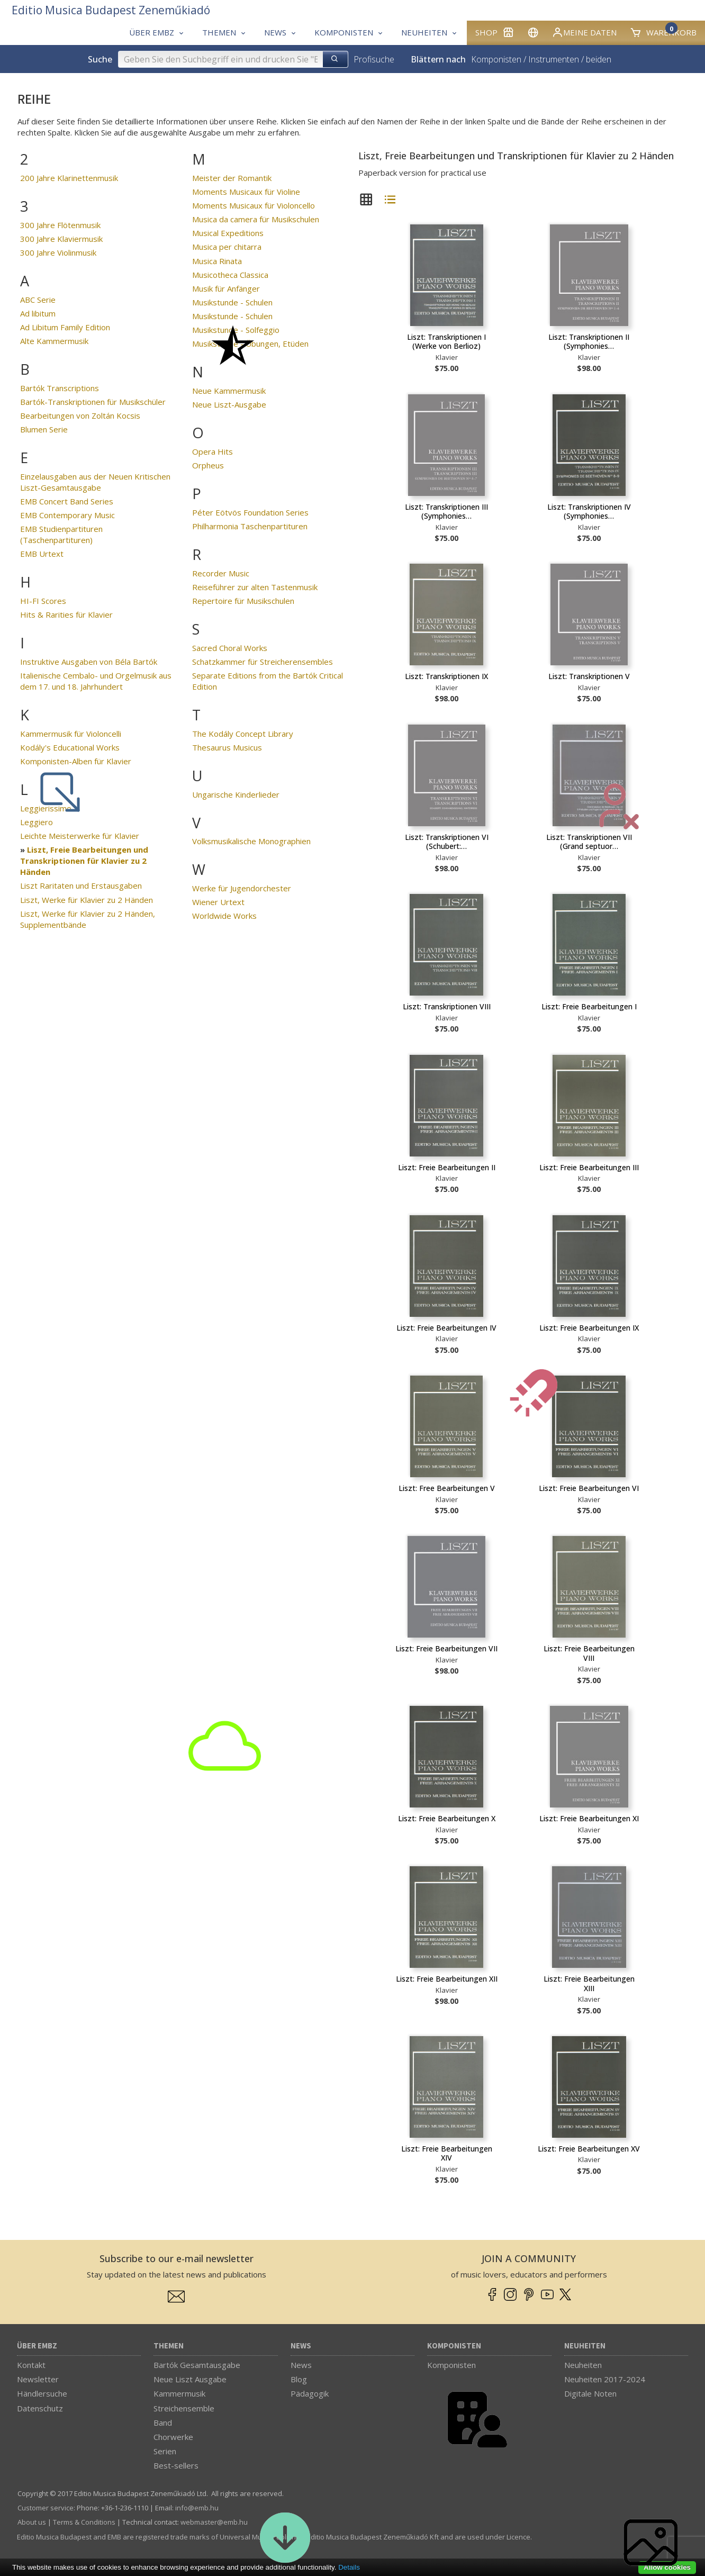 The height and width of the screenshot is (2576, 705). Describe the element at coordinates (60, 792) in the screenshot. I see `expand content to full screen` at that location.